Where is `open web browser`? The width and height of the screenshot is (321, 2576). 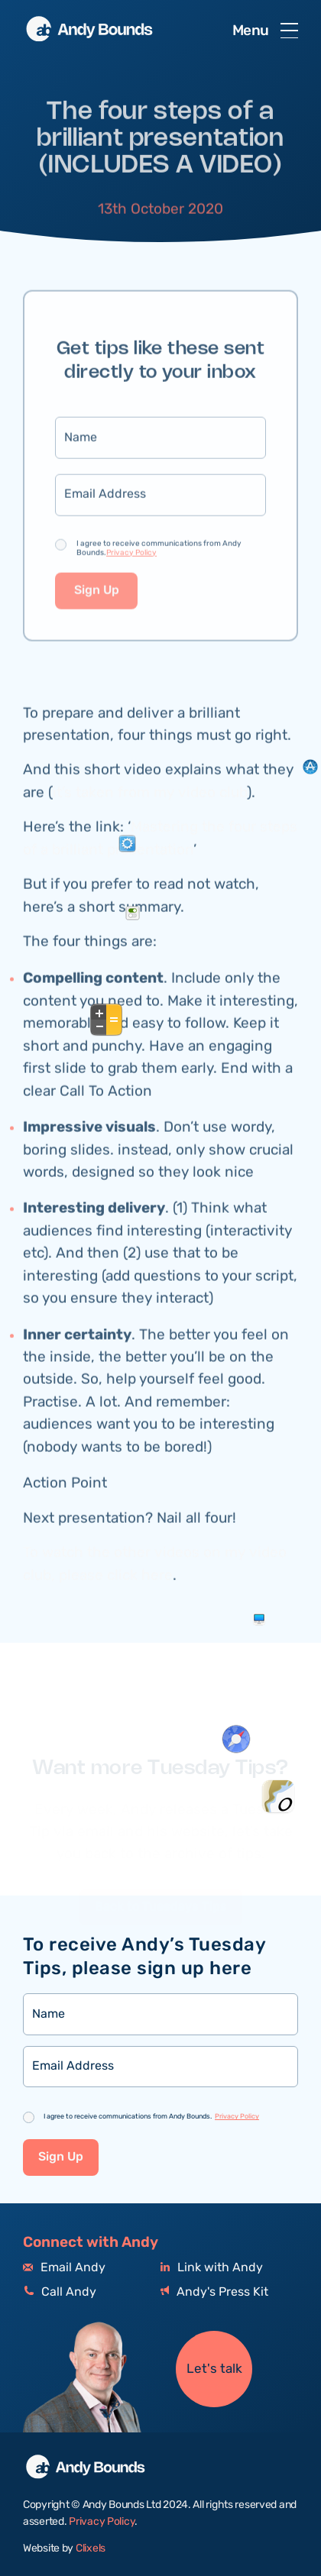 open web browser is located at coordinates (236, 1739).